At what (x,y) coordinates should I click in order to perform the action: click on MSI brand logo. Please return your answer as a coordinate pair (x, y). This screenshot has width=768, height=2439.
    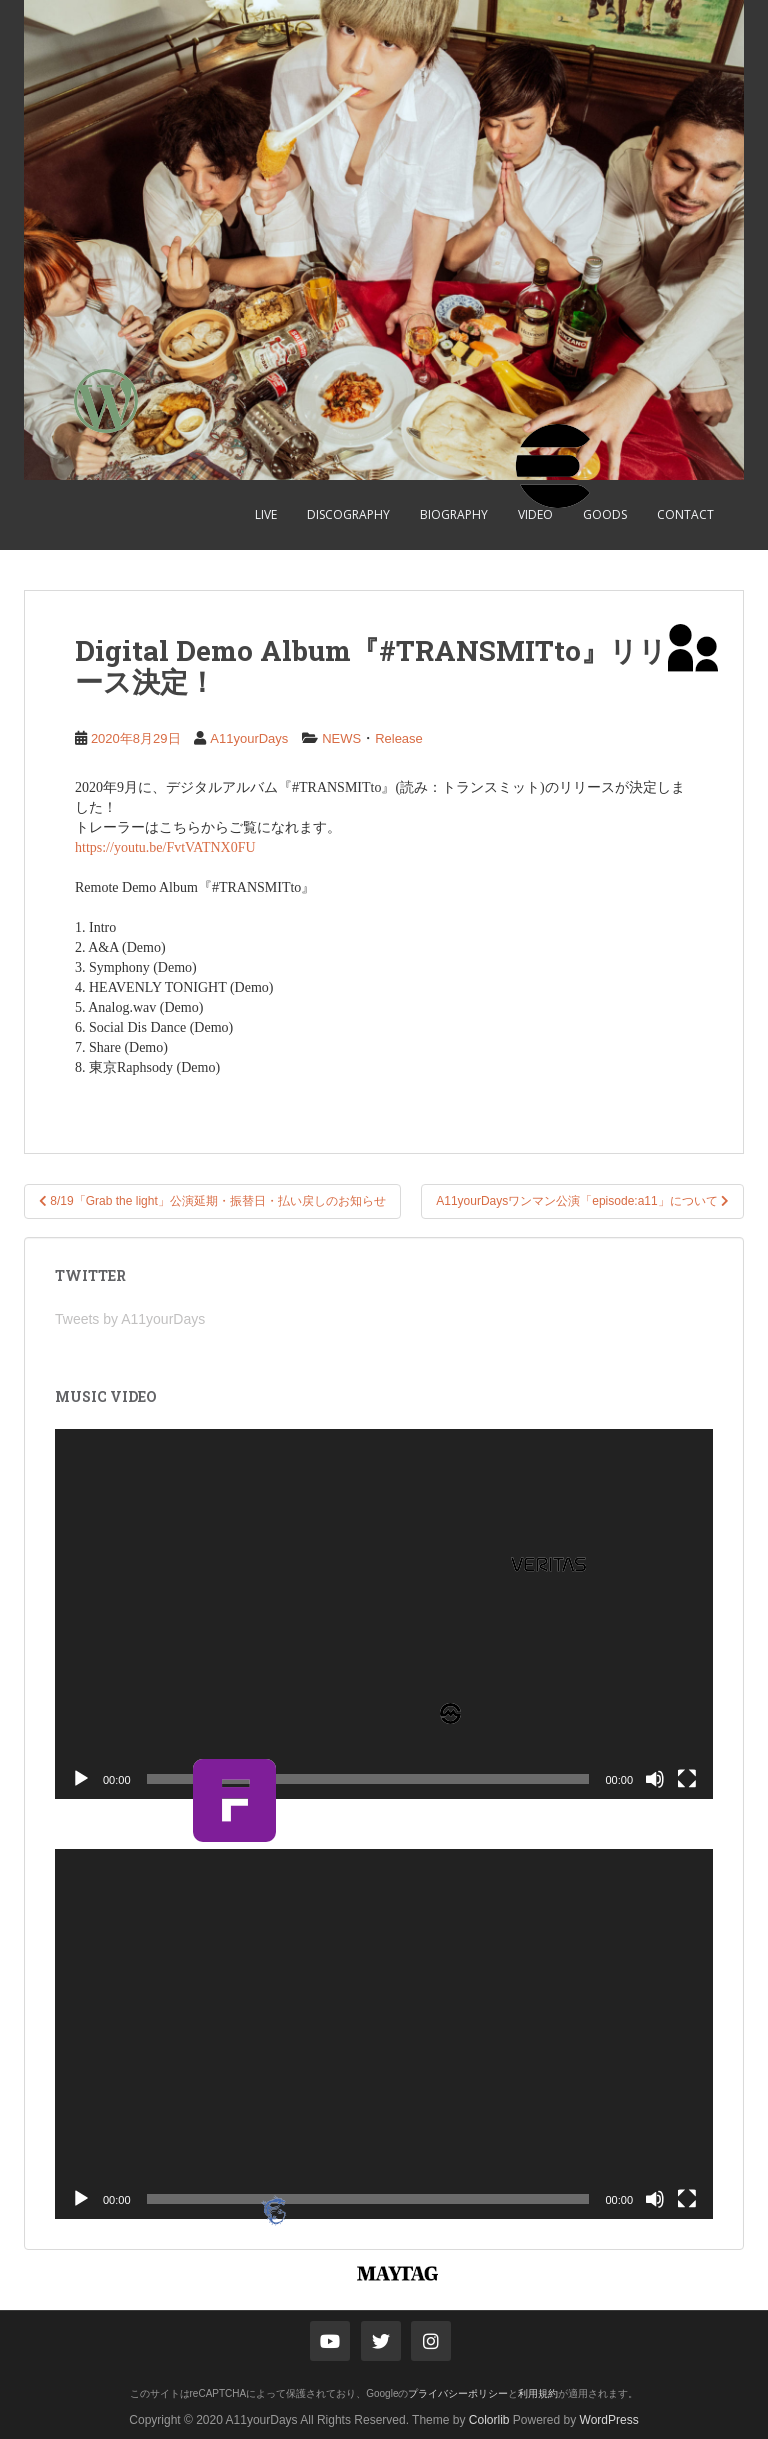
    Looking at the image, I should click on (273, 2210).